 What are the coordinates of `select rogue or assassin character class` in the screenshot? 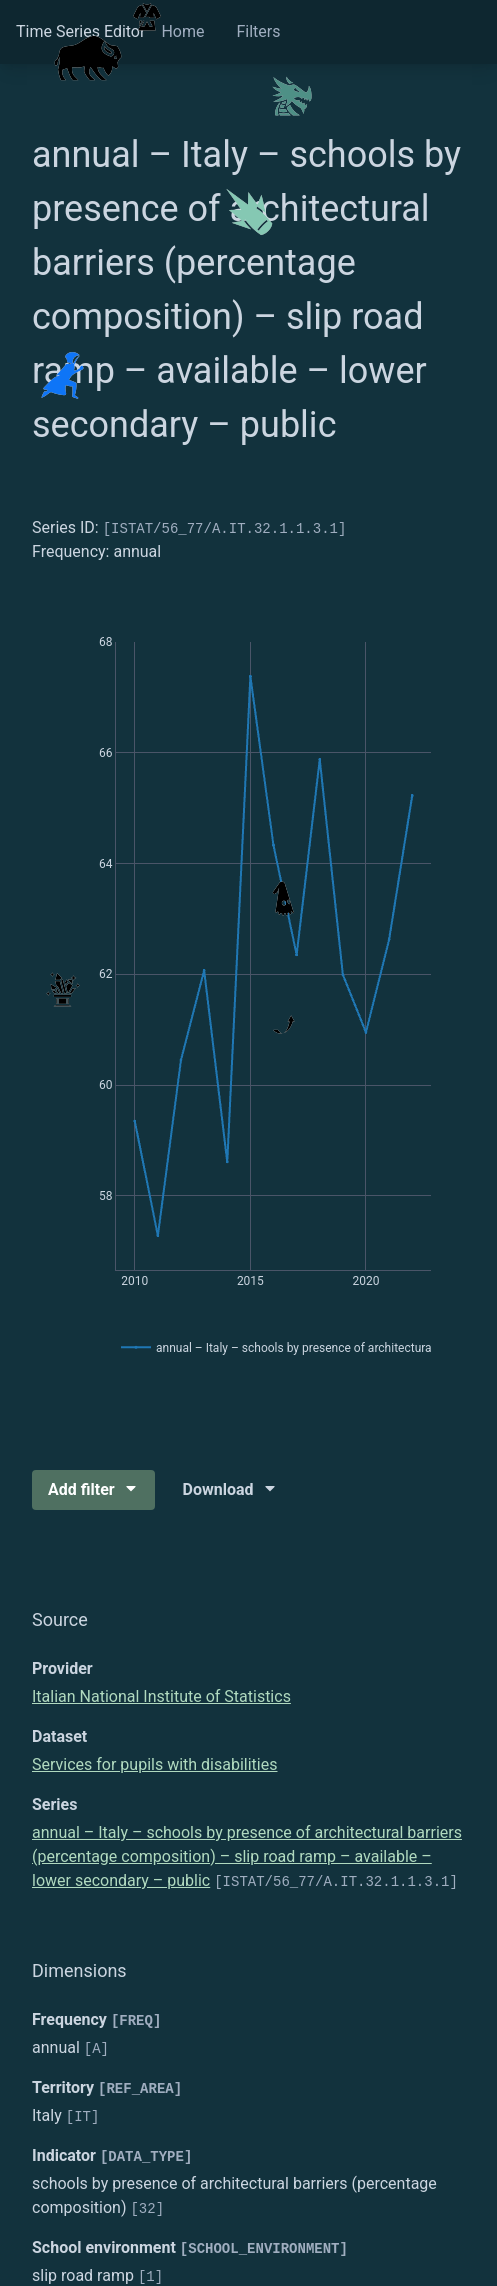 It's located at (62, 375).